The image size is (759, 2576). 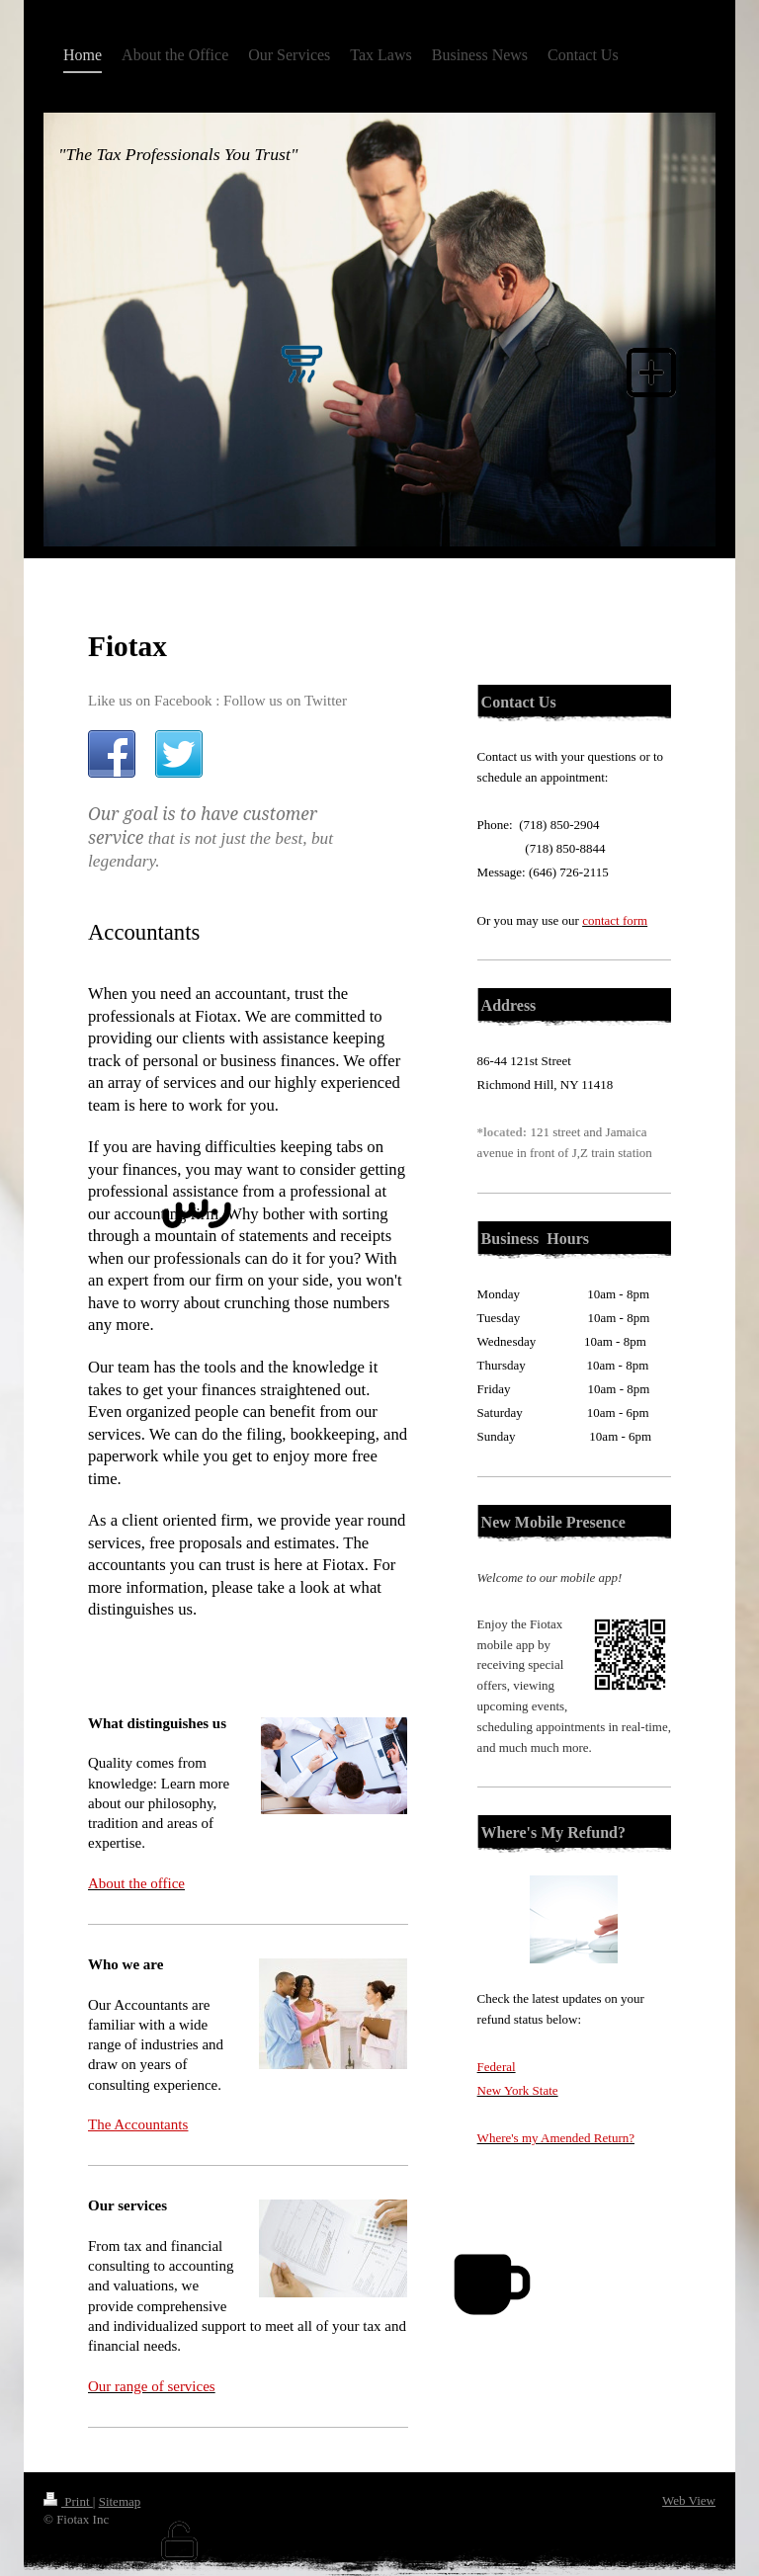 I want to click on indicates price or amount in Saudi riyals, so click(x=195, y=1211).